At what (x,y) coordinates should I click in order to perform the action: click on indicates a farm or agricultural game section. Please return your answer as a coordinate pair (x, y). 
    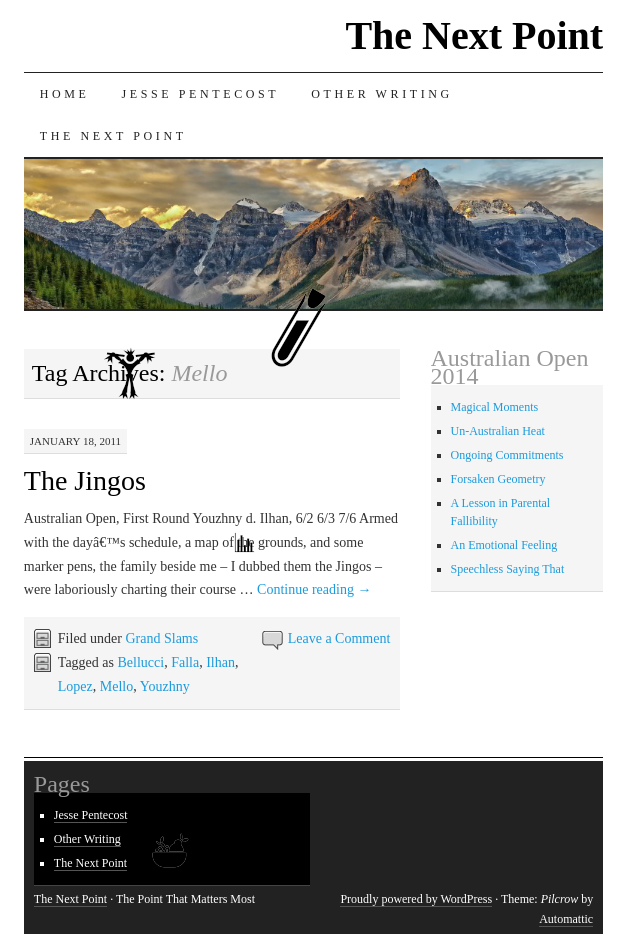
    Looking at the image, I should click on (130, 373).